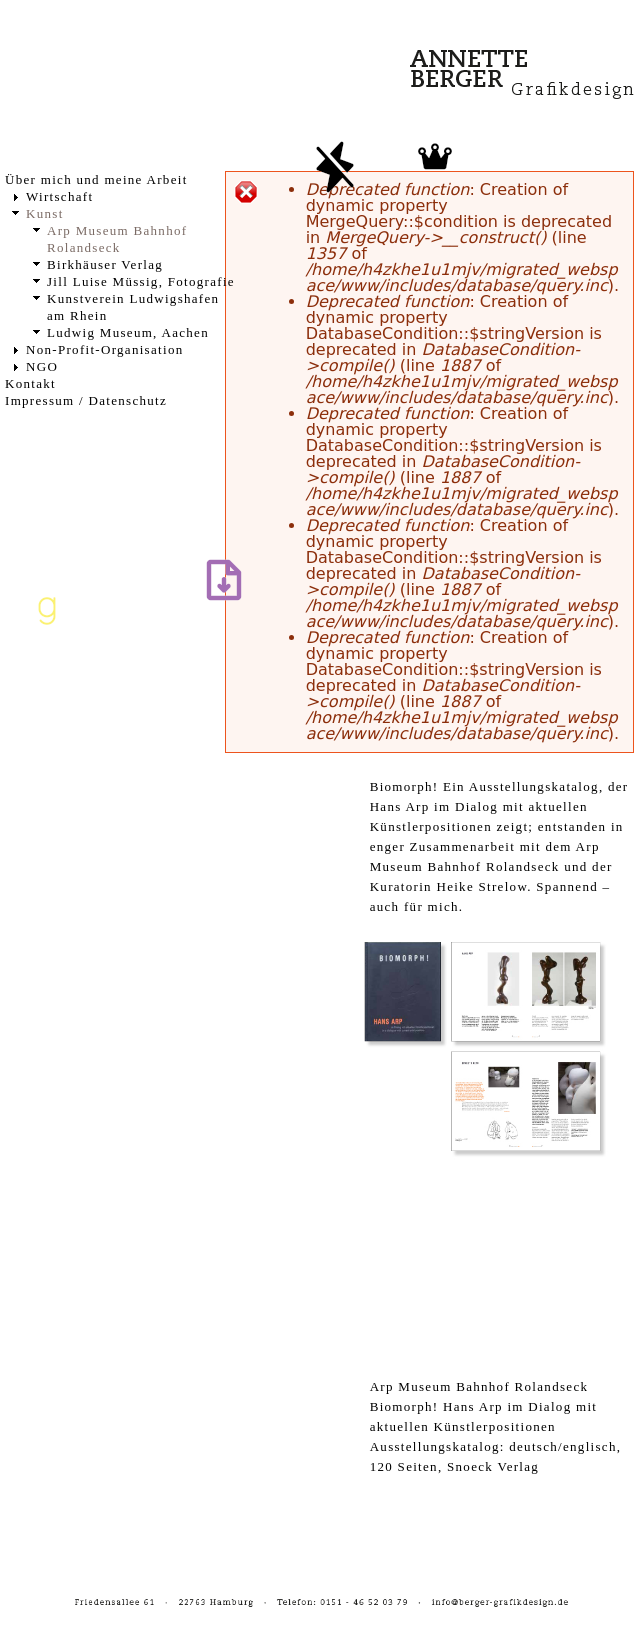  I want to click on indicates premium or VIP membership status, so click(435, 158).